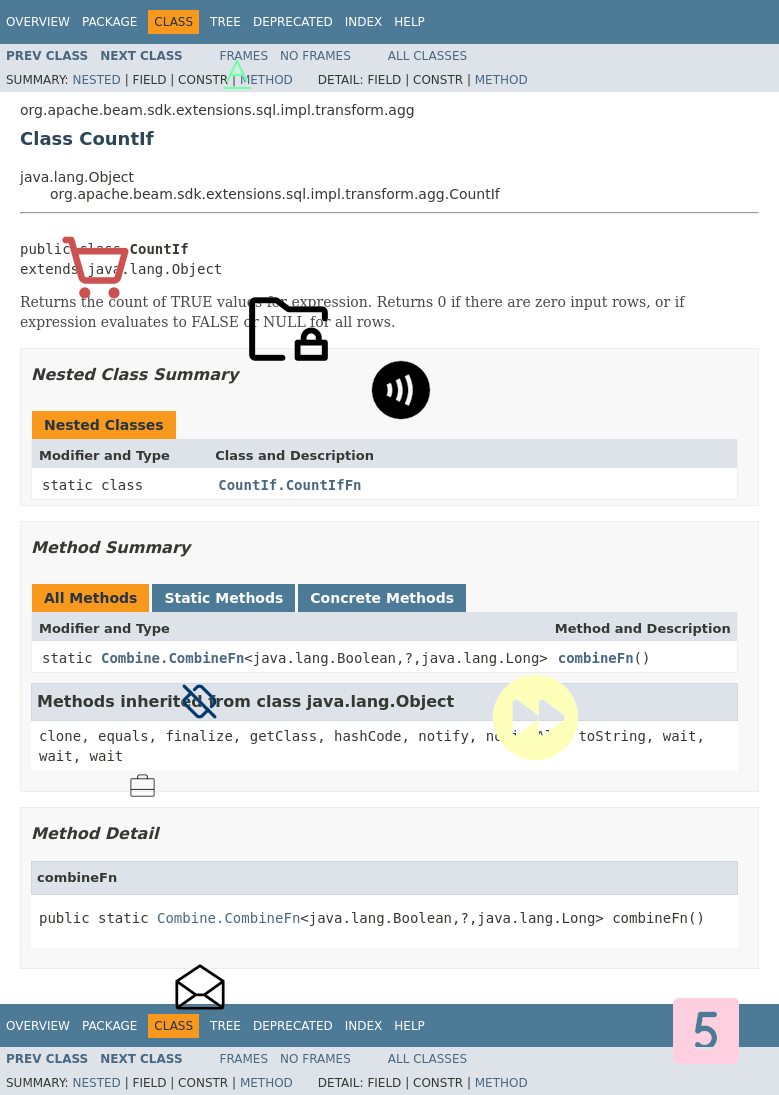 This screenshot has height=1095, width=779. Describe the element at coordinates (142, 786) in the screenshot. I see `access travel or trip details` at that location.